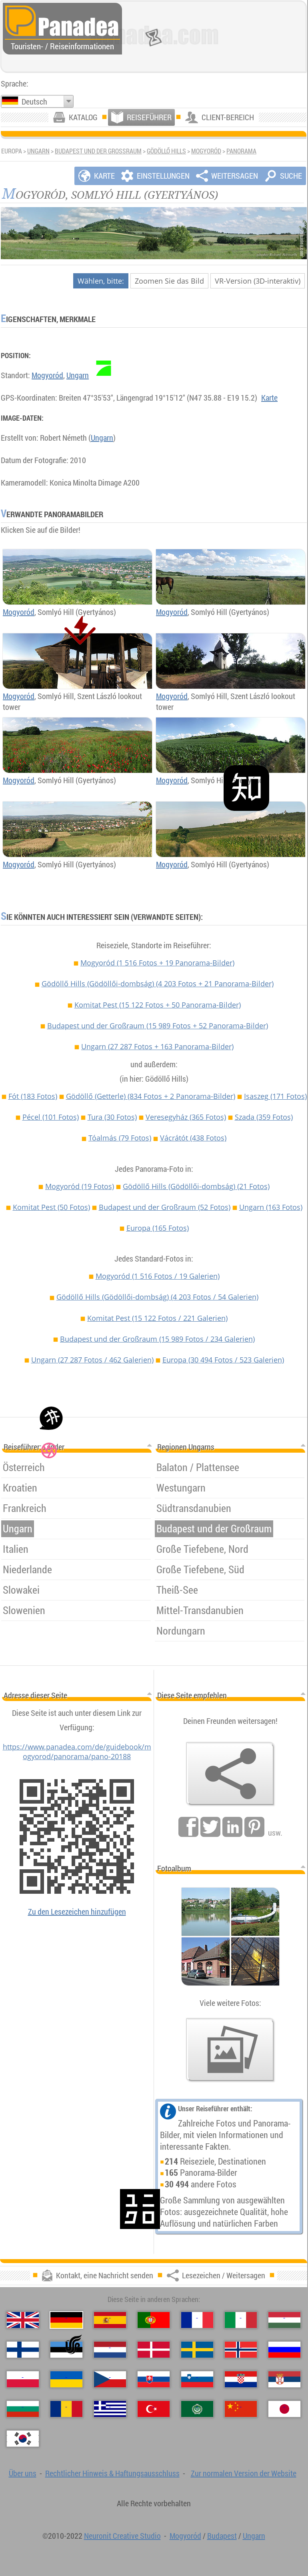 The height and width of the screenshot is (2576, 308). I want to click on vitest testing framework logo, so click(80, 630).